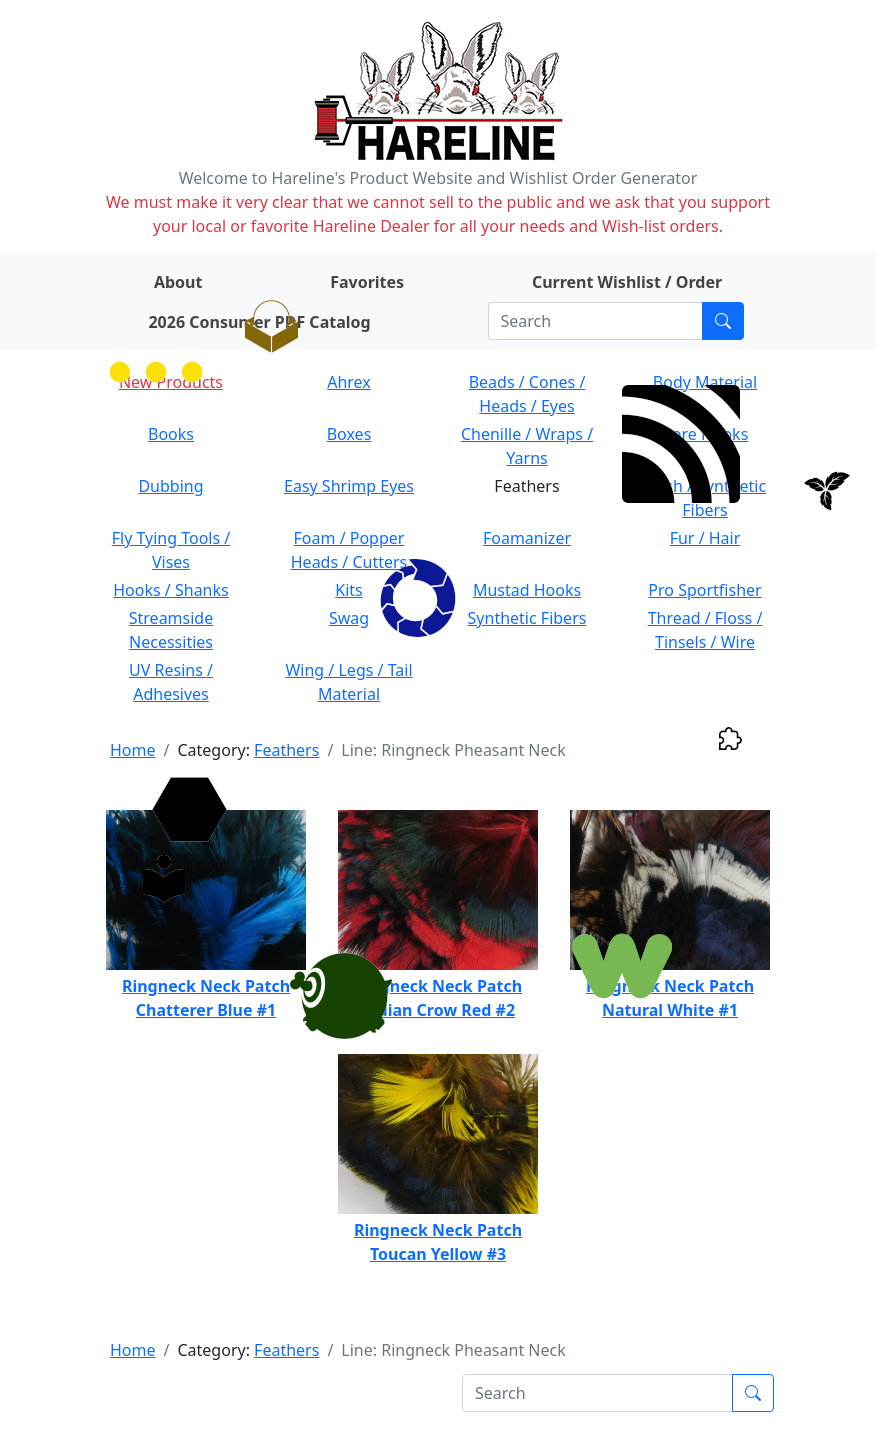 The width and height of the screenshot is (876, 1432). What do you see at coordinates (418, 598) in the screenshot?
I see `EventStore database logo` at bounding box center [418, 598].